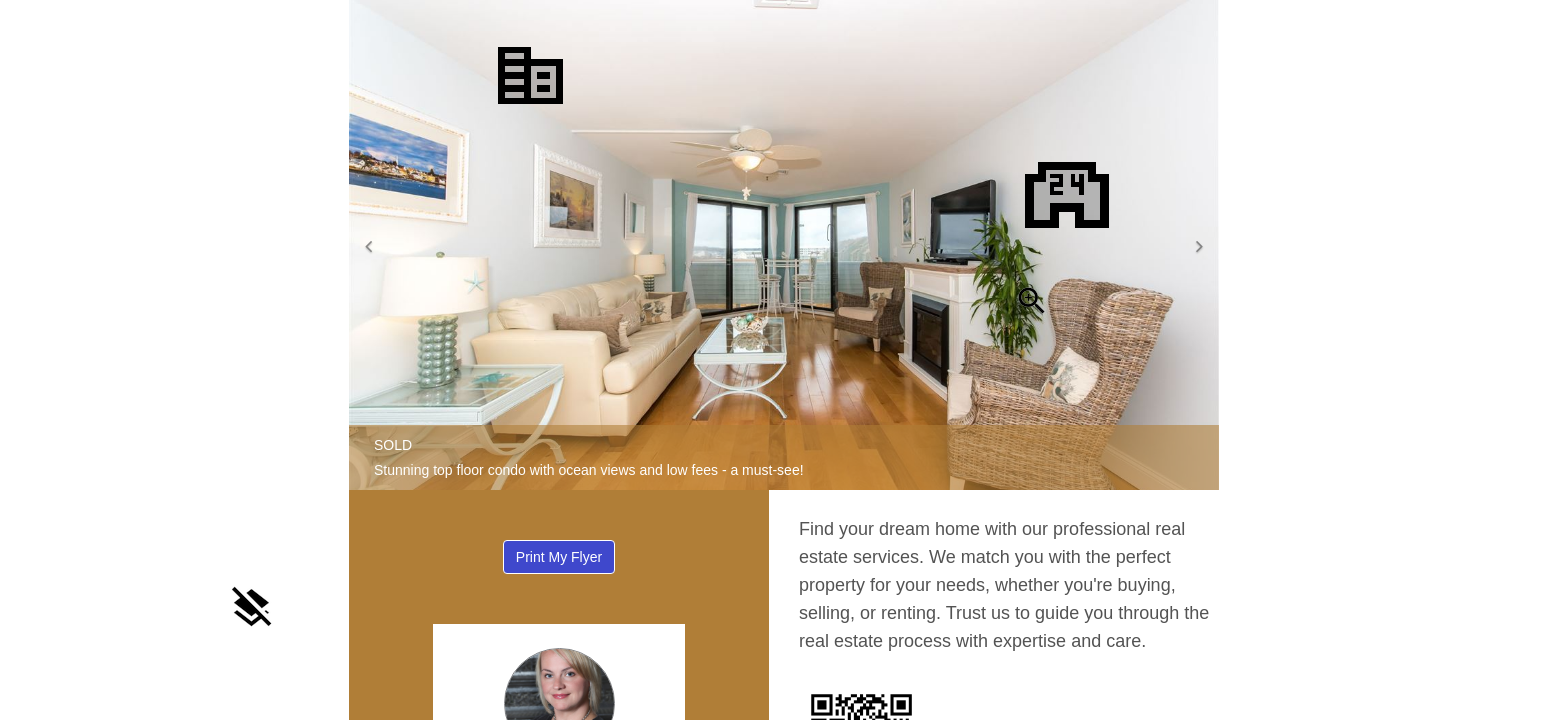  I want to click on zoom in on content or image, so click(1032, 301).